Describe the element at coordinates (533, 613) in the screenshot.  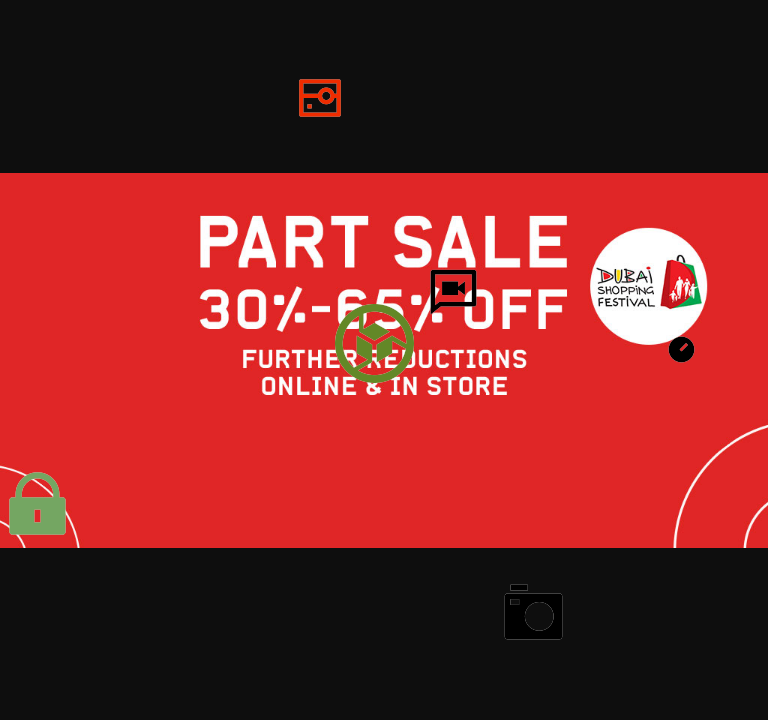
I see `open camera to take a photo` at that location.